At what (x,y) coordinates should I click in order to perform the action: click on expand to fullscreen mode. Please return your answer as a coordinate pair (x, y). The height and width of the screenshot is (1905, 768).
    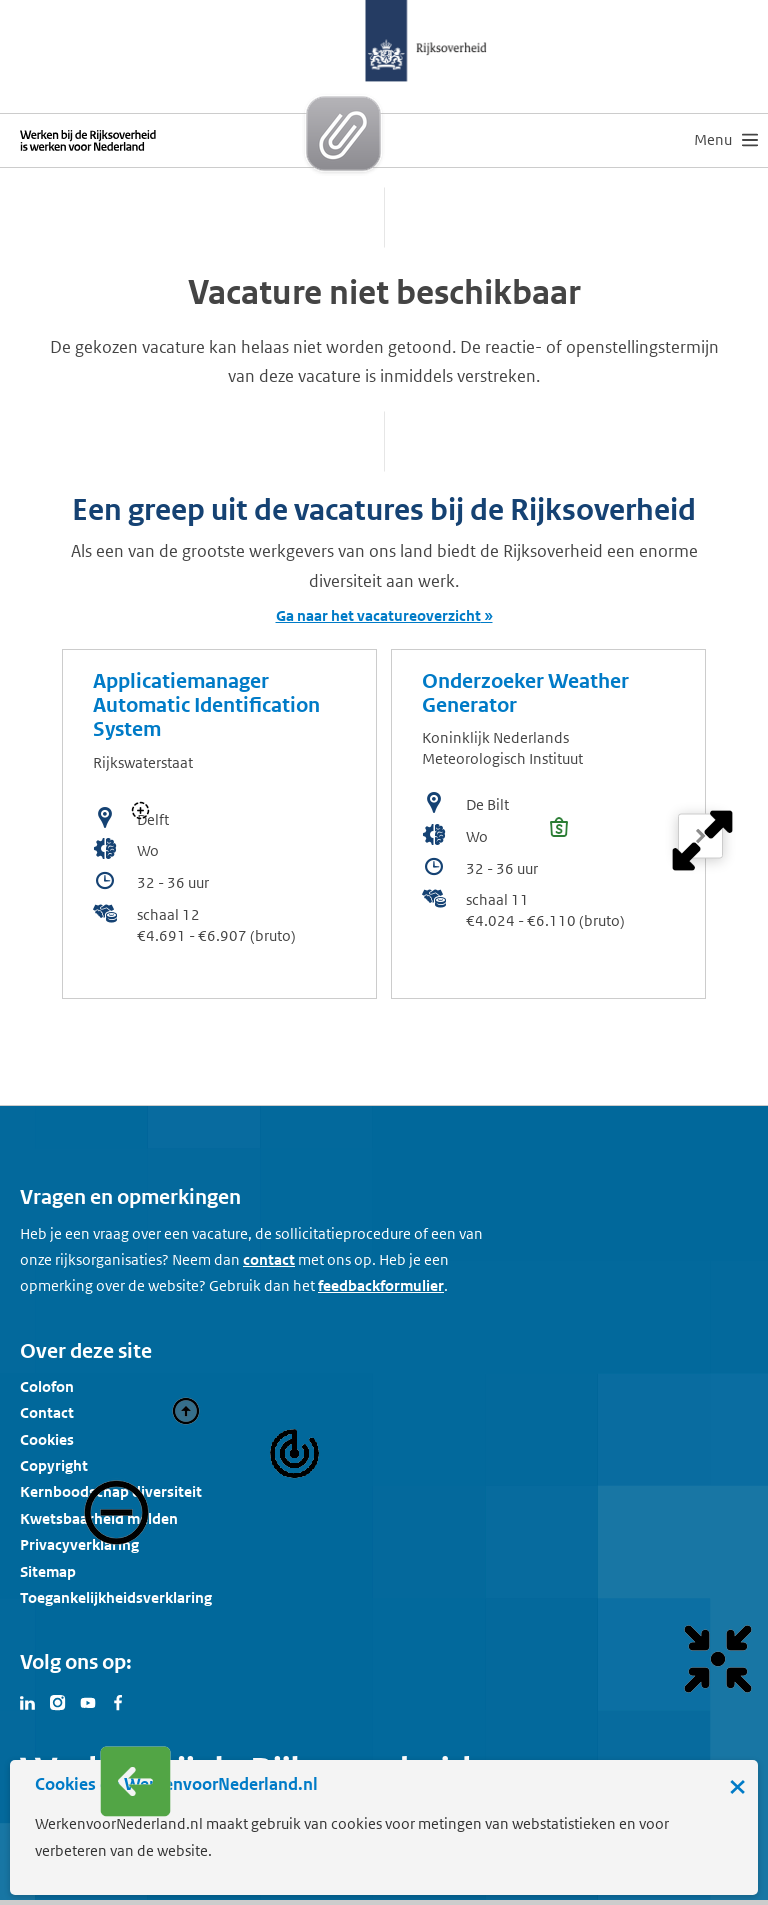
    Looking at the image, I should click on (702, 840).